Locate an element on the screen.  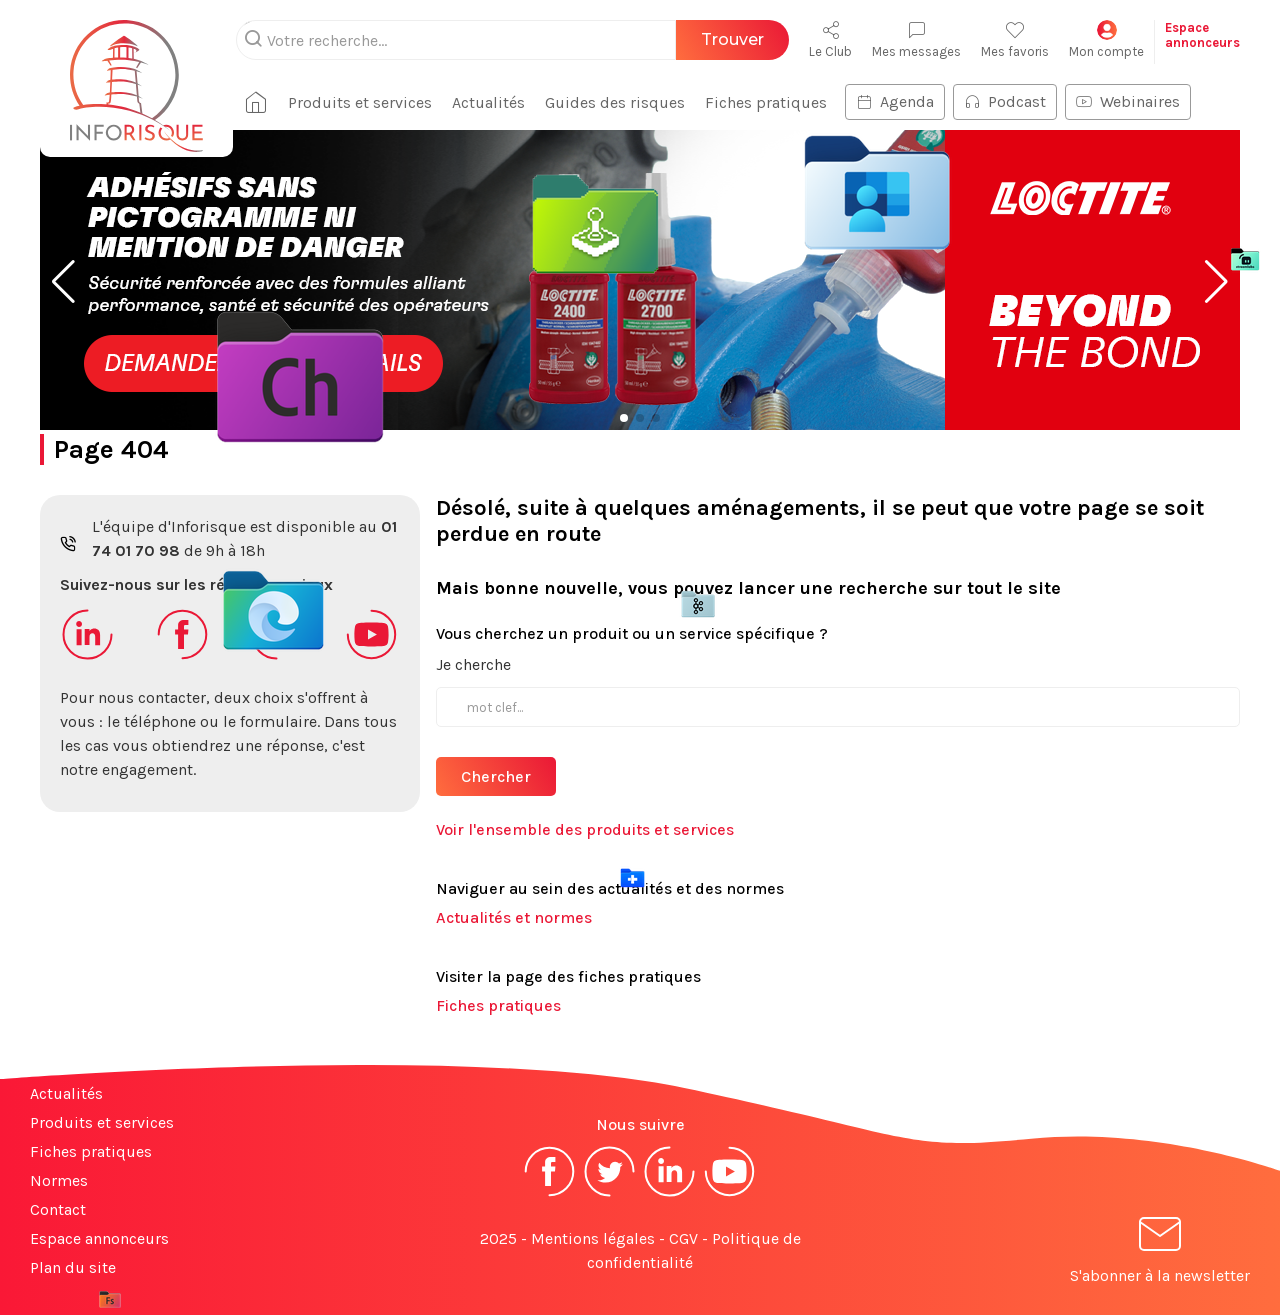
open adobe character animator project folder is located at coordinates (299, 381).